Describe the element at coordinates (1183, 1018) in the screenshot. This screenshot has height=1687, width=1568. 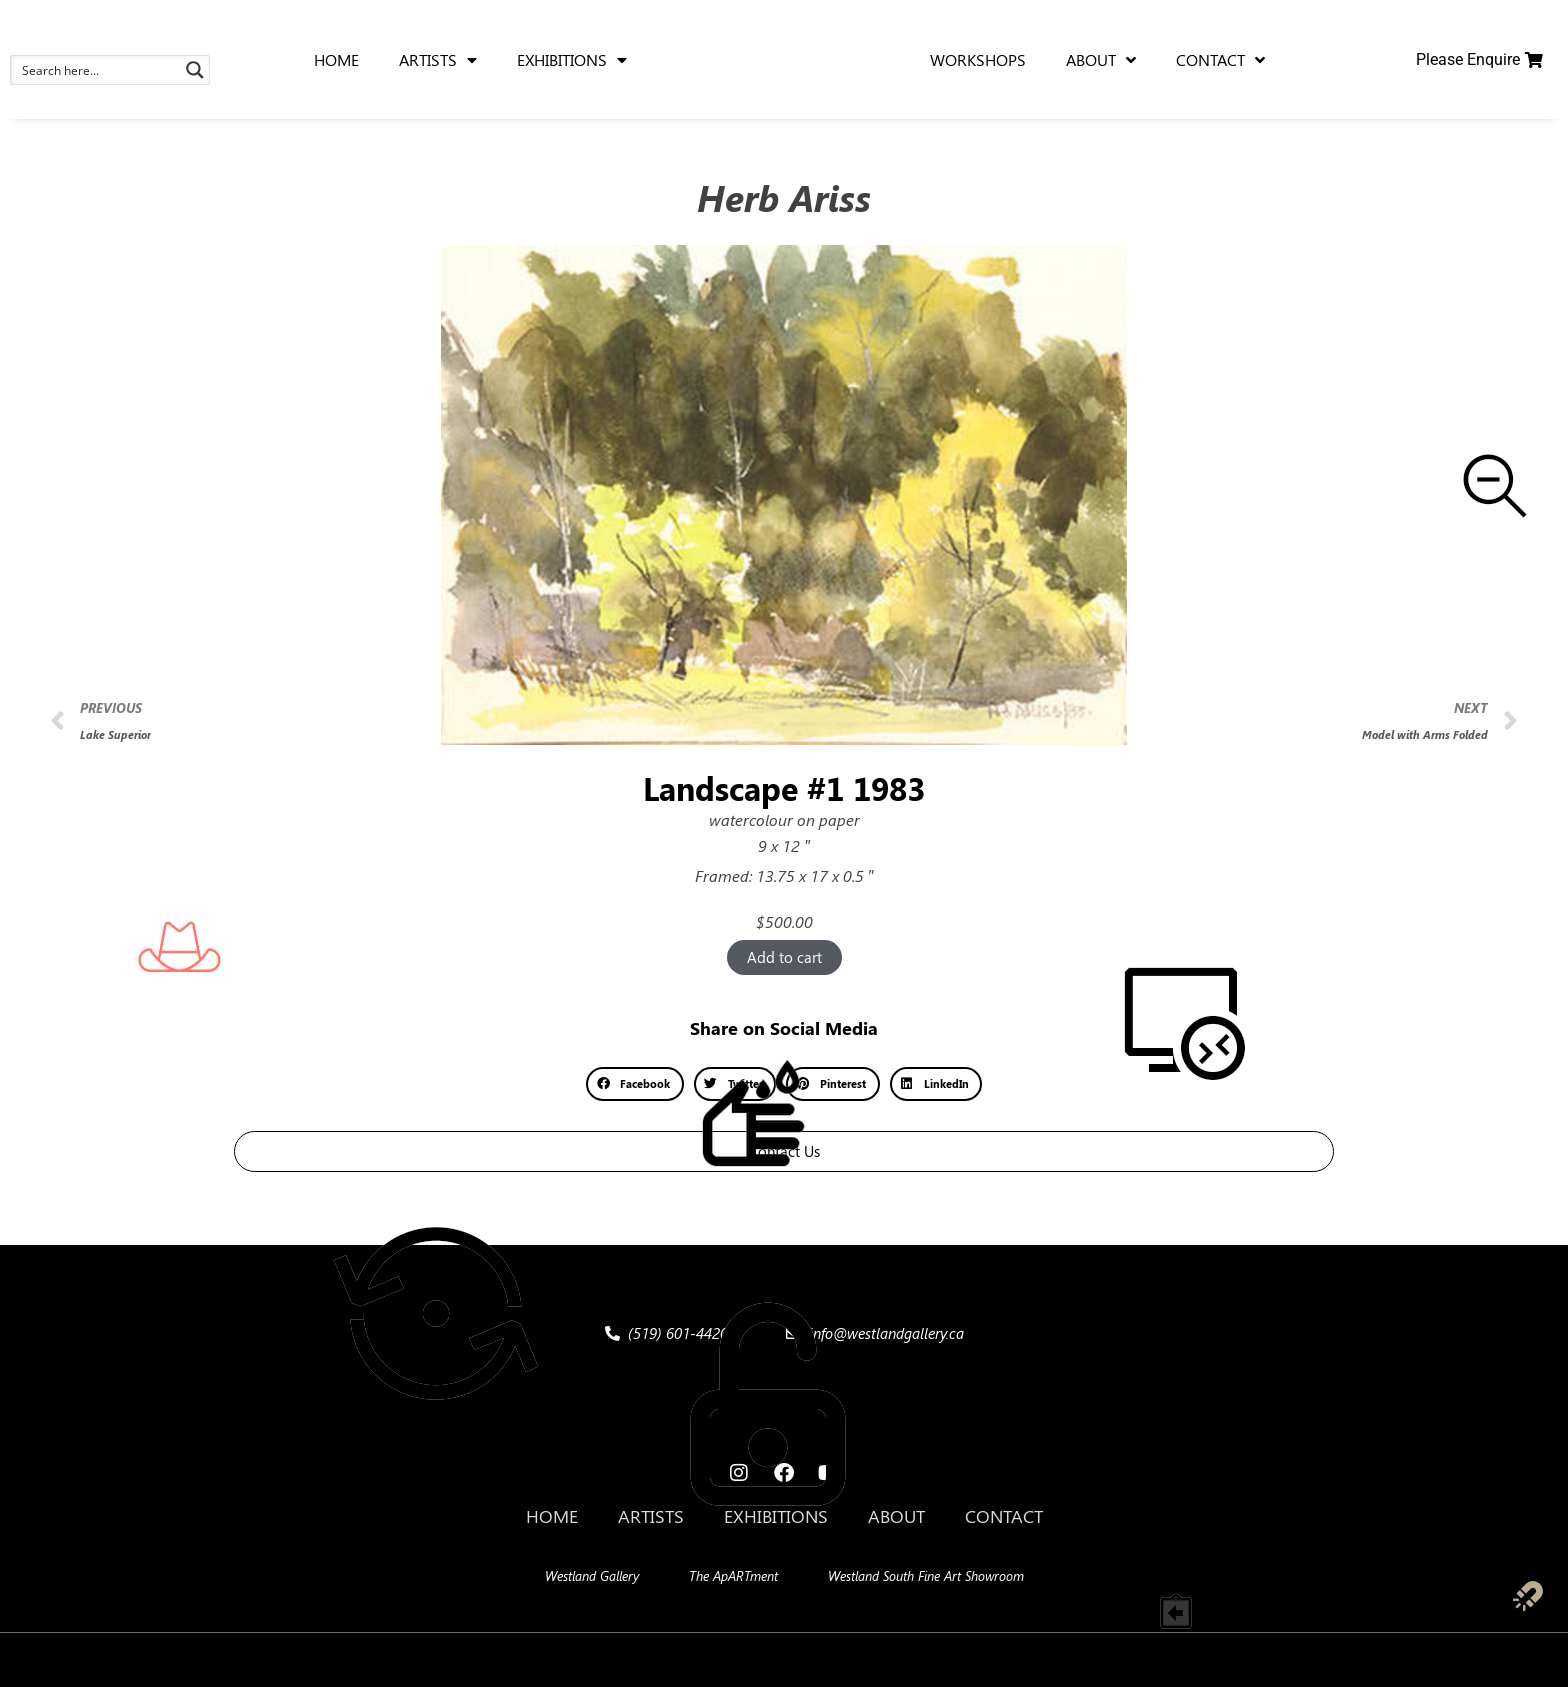
I see `access remote desktop connections` at that location.